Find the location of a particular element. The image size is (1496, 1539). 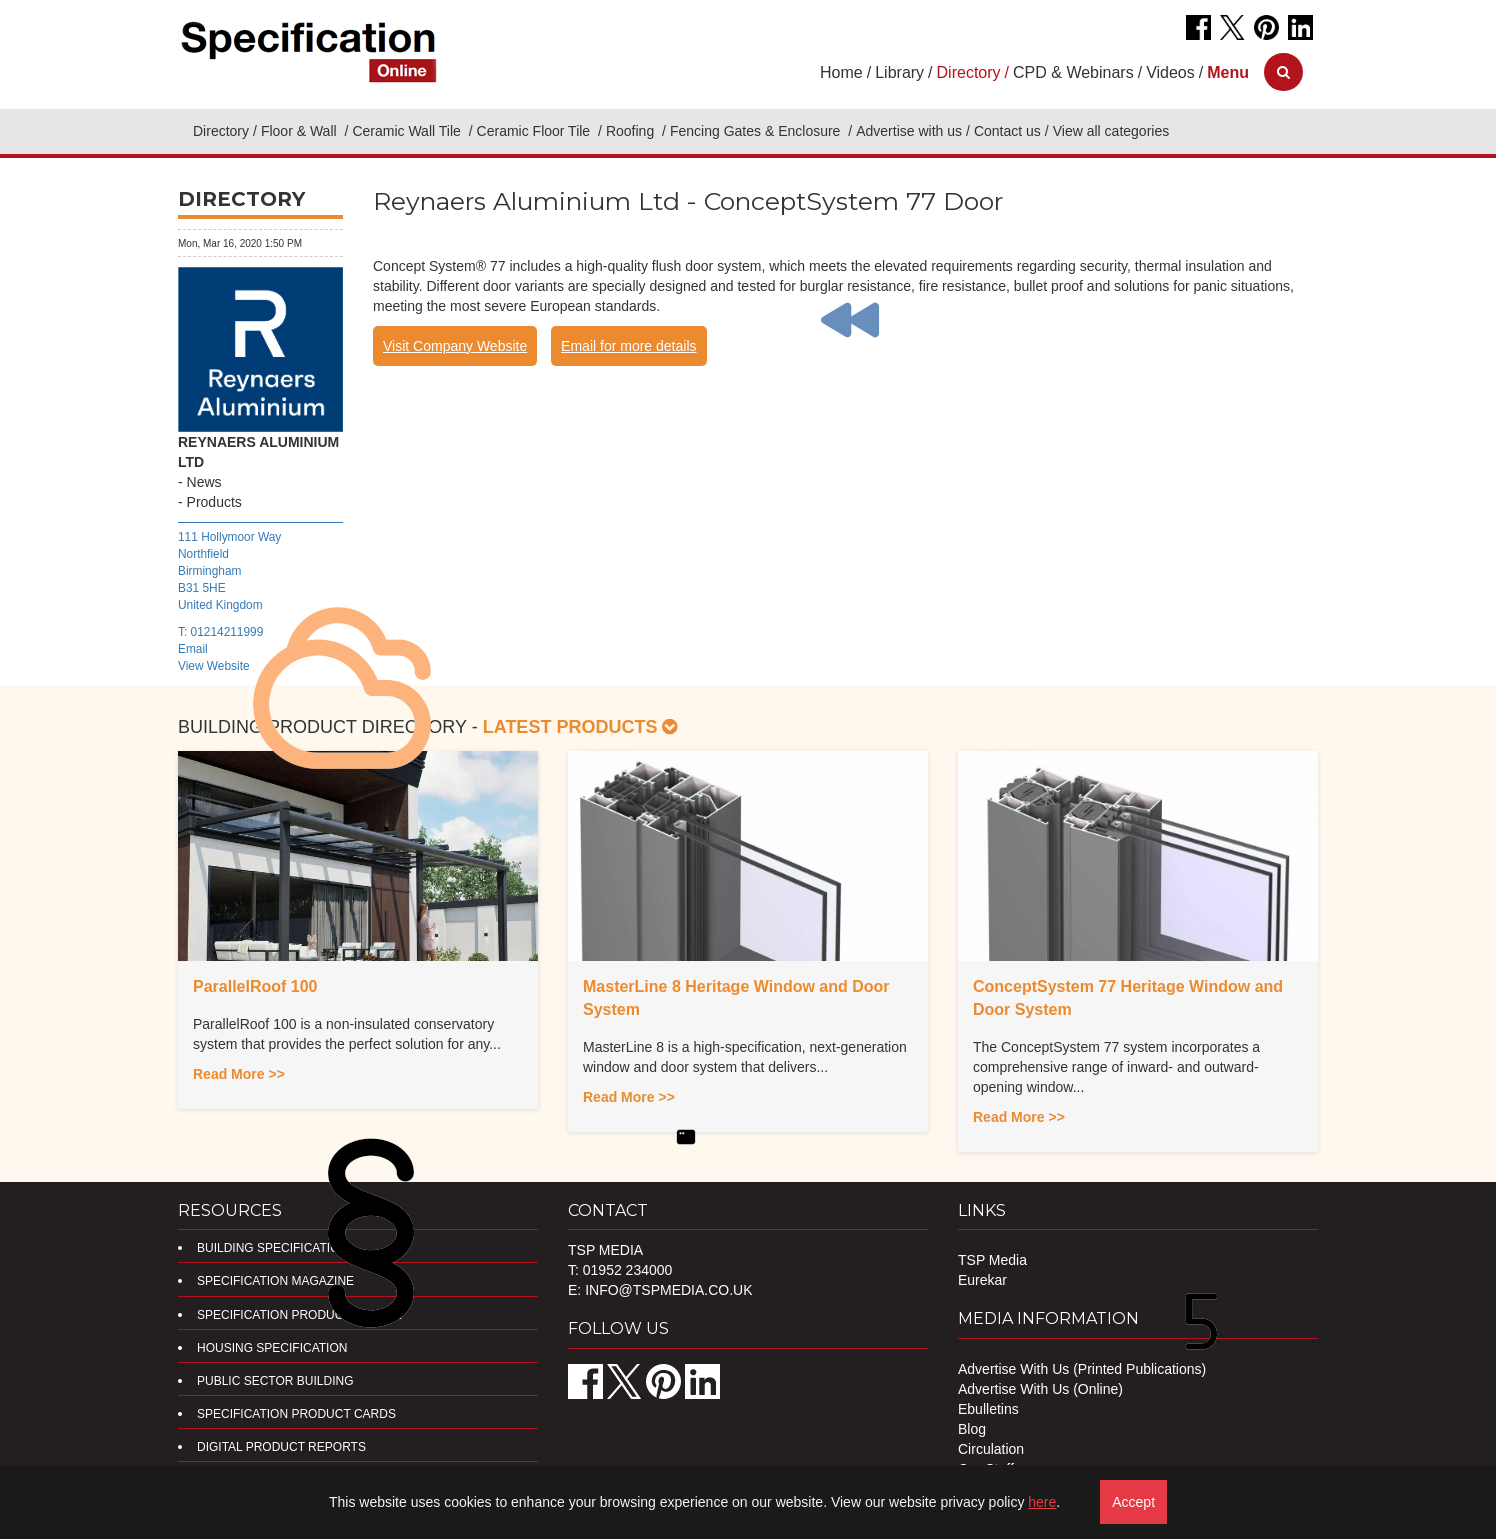

indicates cloudy weather conditions is located at coordinates (342, 688).